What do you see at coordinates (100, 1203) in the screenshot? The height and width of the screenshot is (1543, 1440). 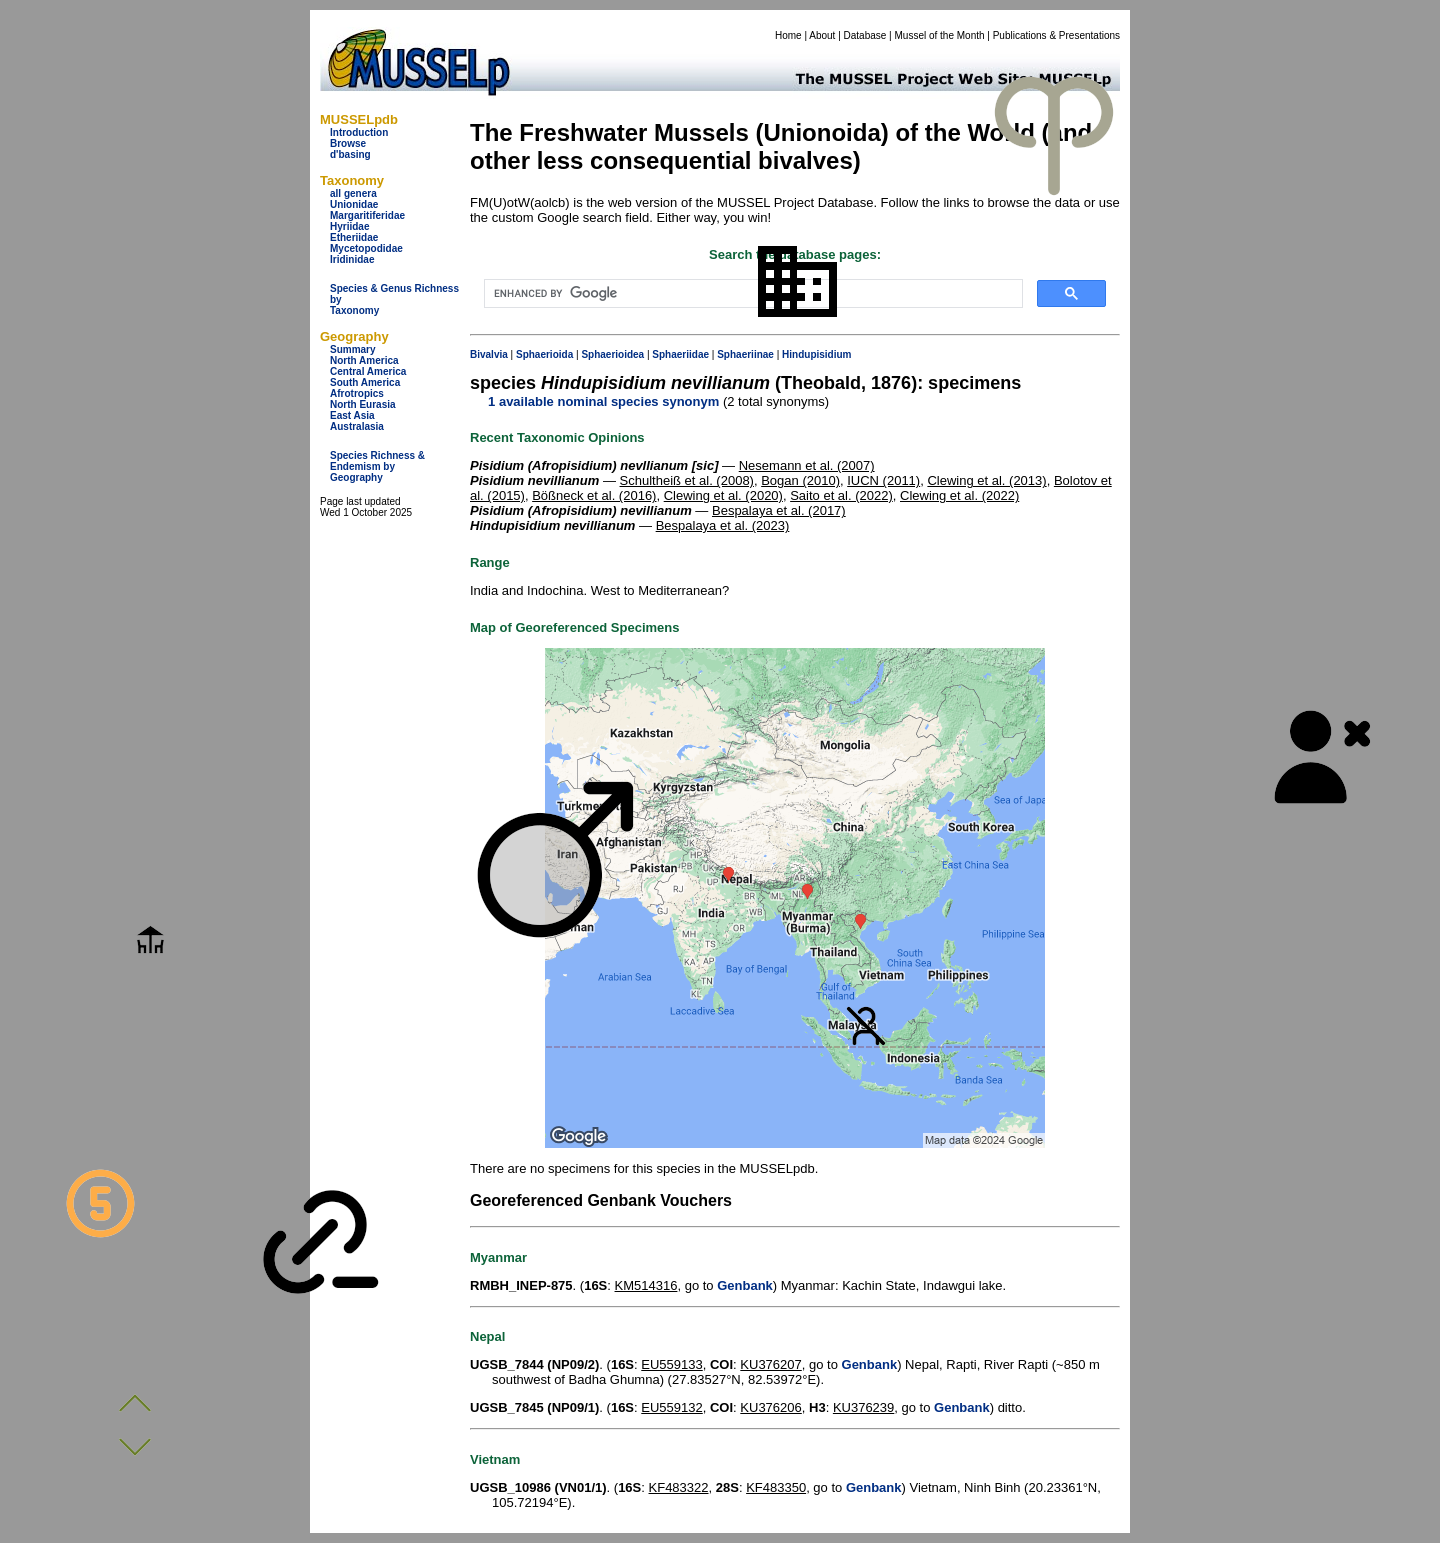 I see `step 5 in a multi-step process` at bounding box center [100, 1203].